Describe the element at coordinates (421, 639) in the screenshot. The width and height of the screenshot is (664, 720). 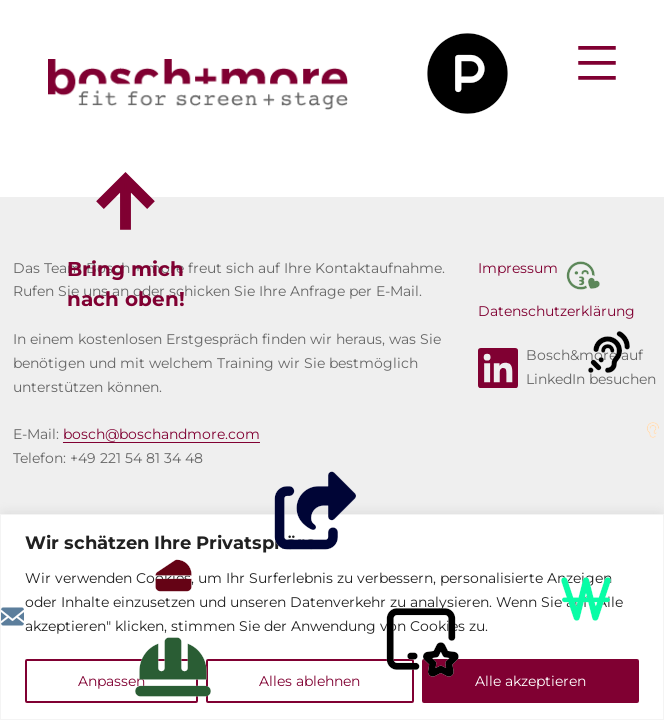
I see `mark this tablet as a favorite device` at that location.